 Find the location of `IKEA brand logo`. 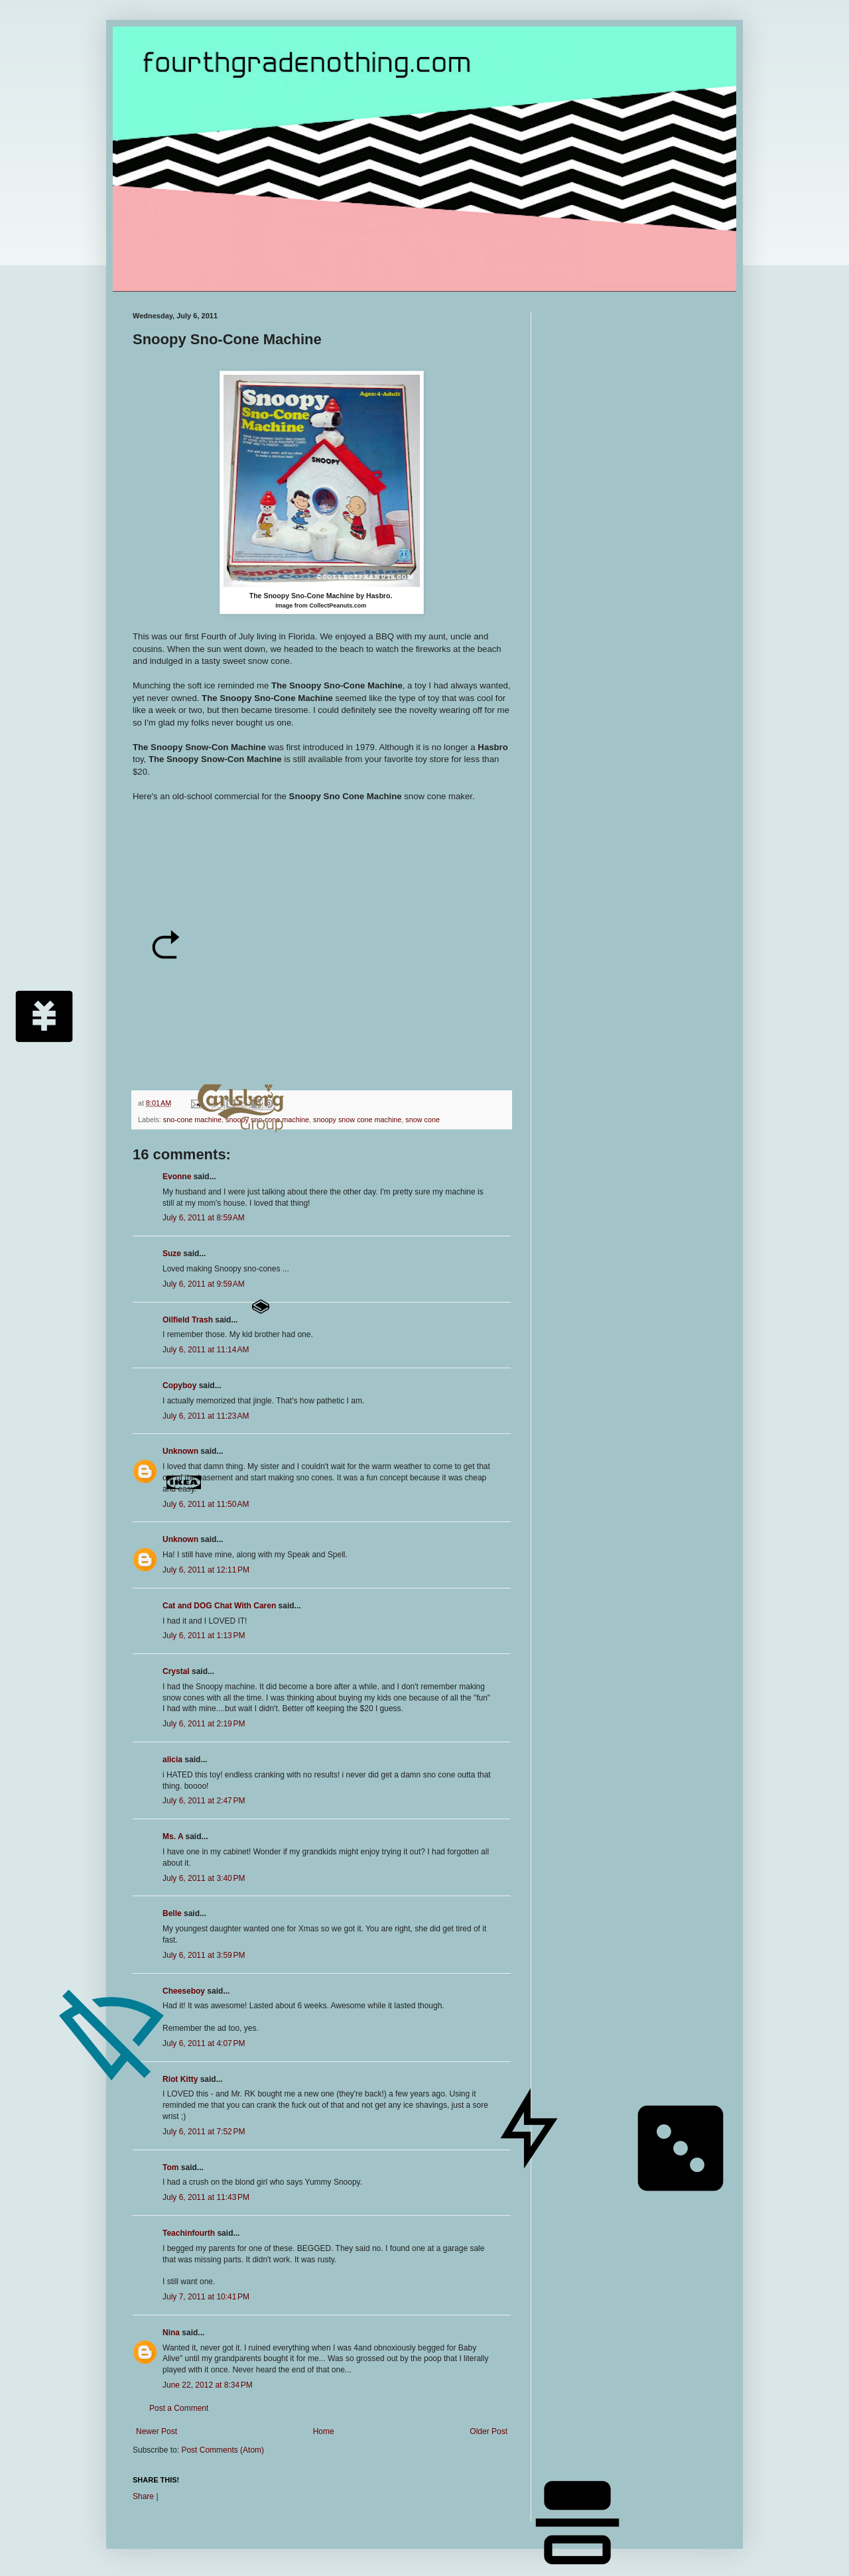

IKEA brand logo is located at coordinates (184, 1482).